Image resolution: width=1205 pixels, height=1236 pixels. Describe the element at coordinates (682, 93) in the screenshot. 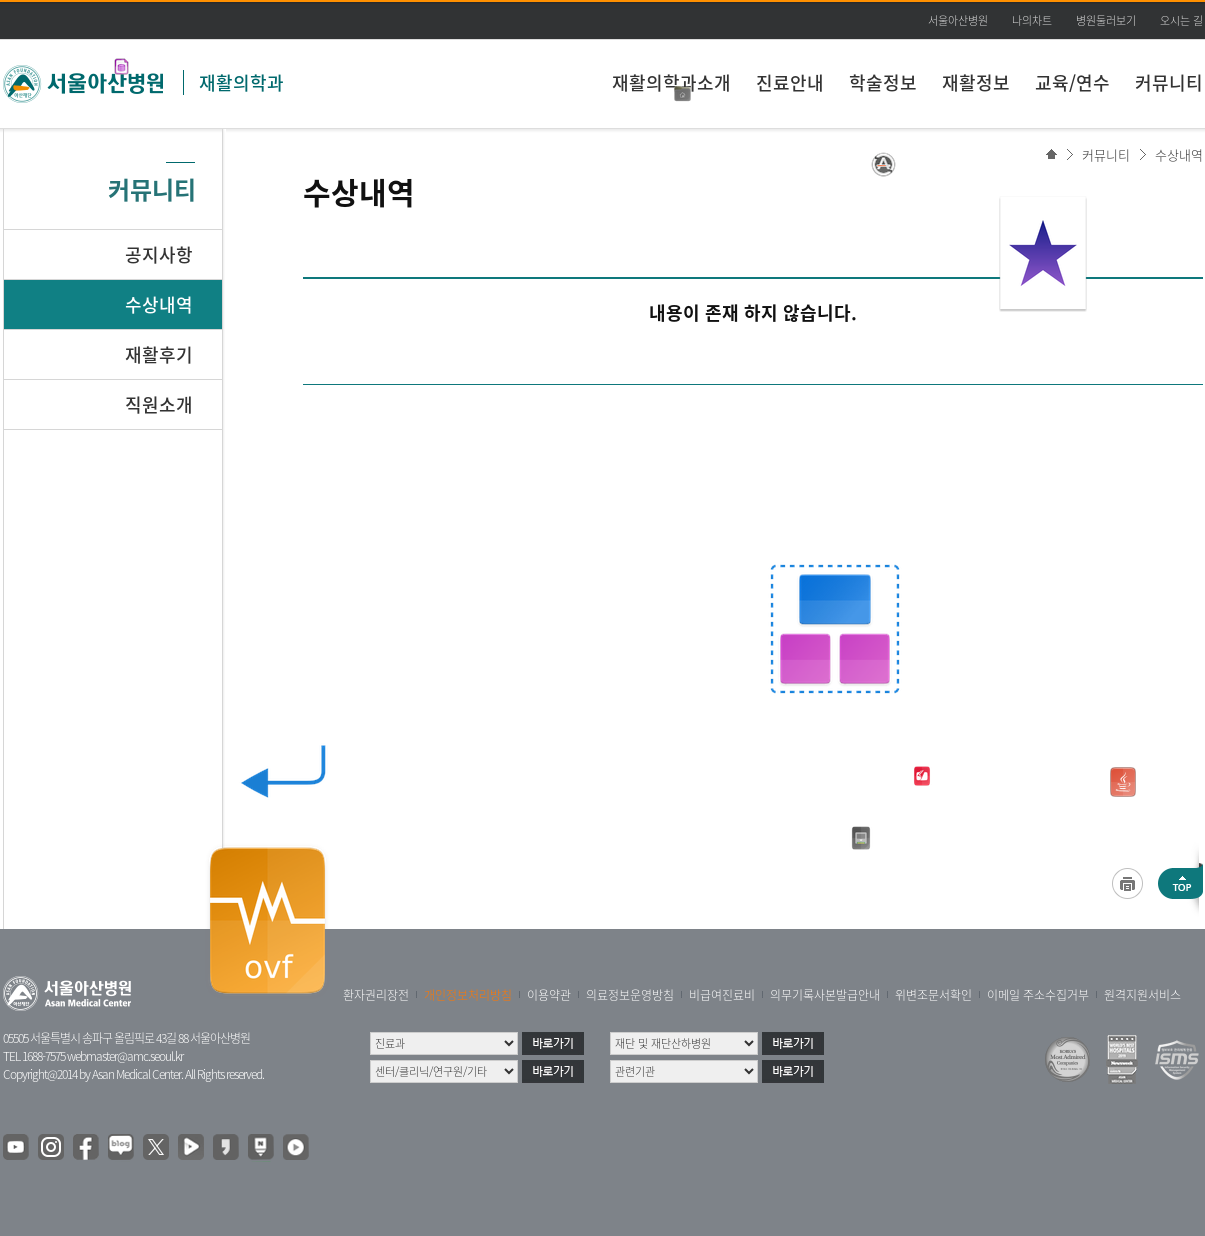

I see `access your home folder` at that location.